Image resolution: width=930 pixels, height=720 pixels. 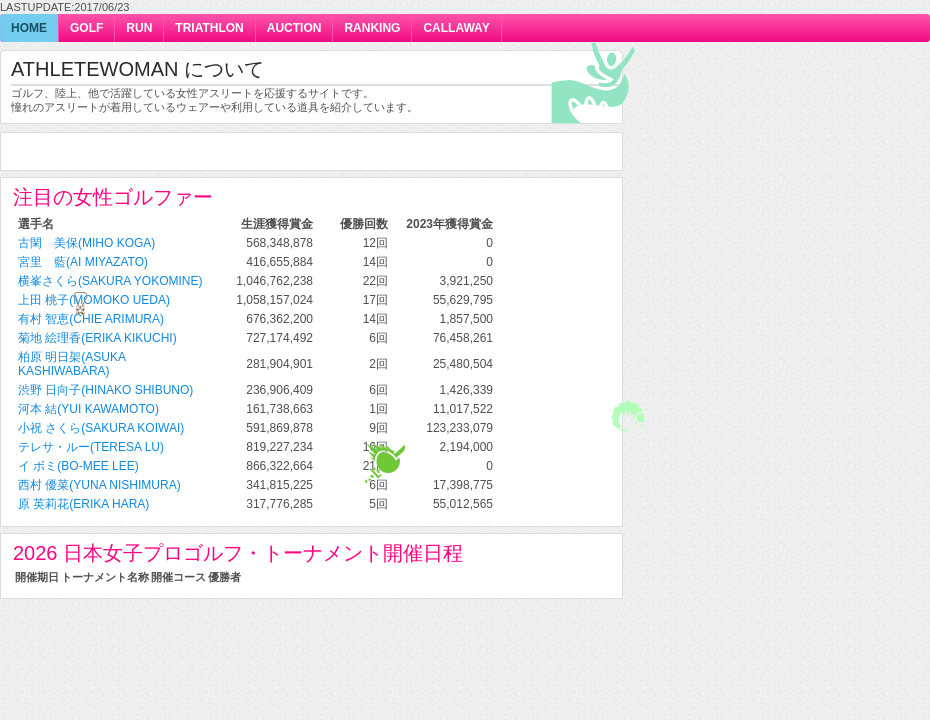 I want to click on perform a slashing attack, so click(x=385, y=463).